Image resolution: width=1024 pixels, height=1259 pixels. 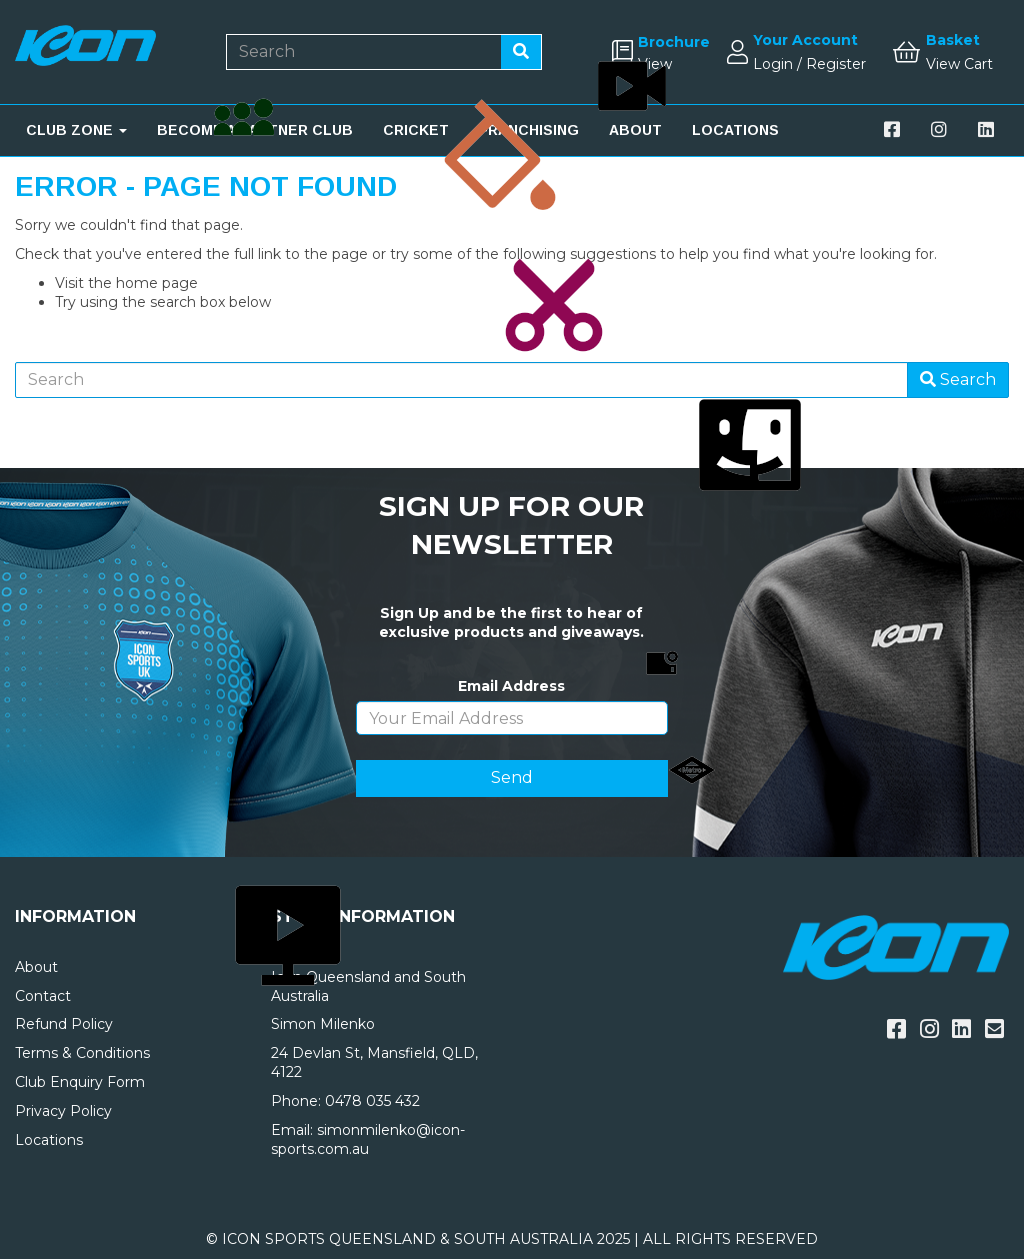 What do you see at coordinates (288, 933) in the screenshot?
I see `start a presentation slideshow` at bounding box center [288, 933].